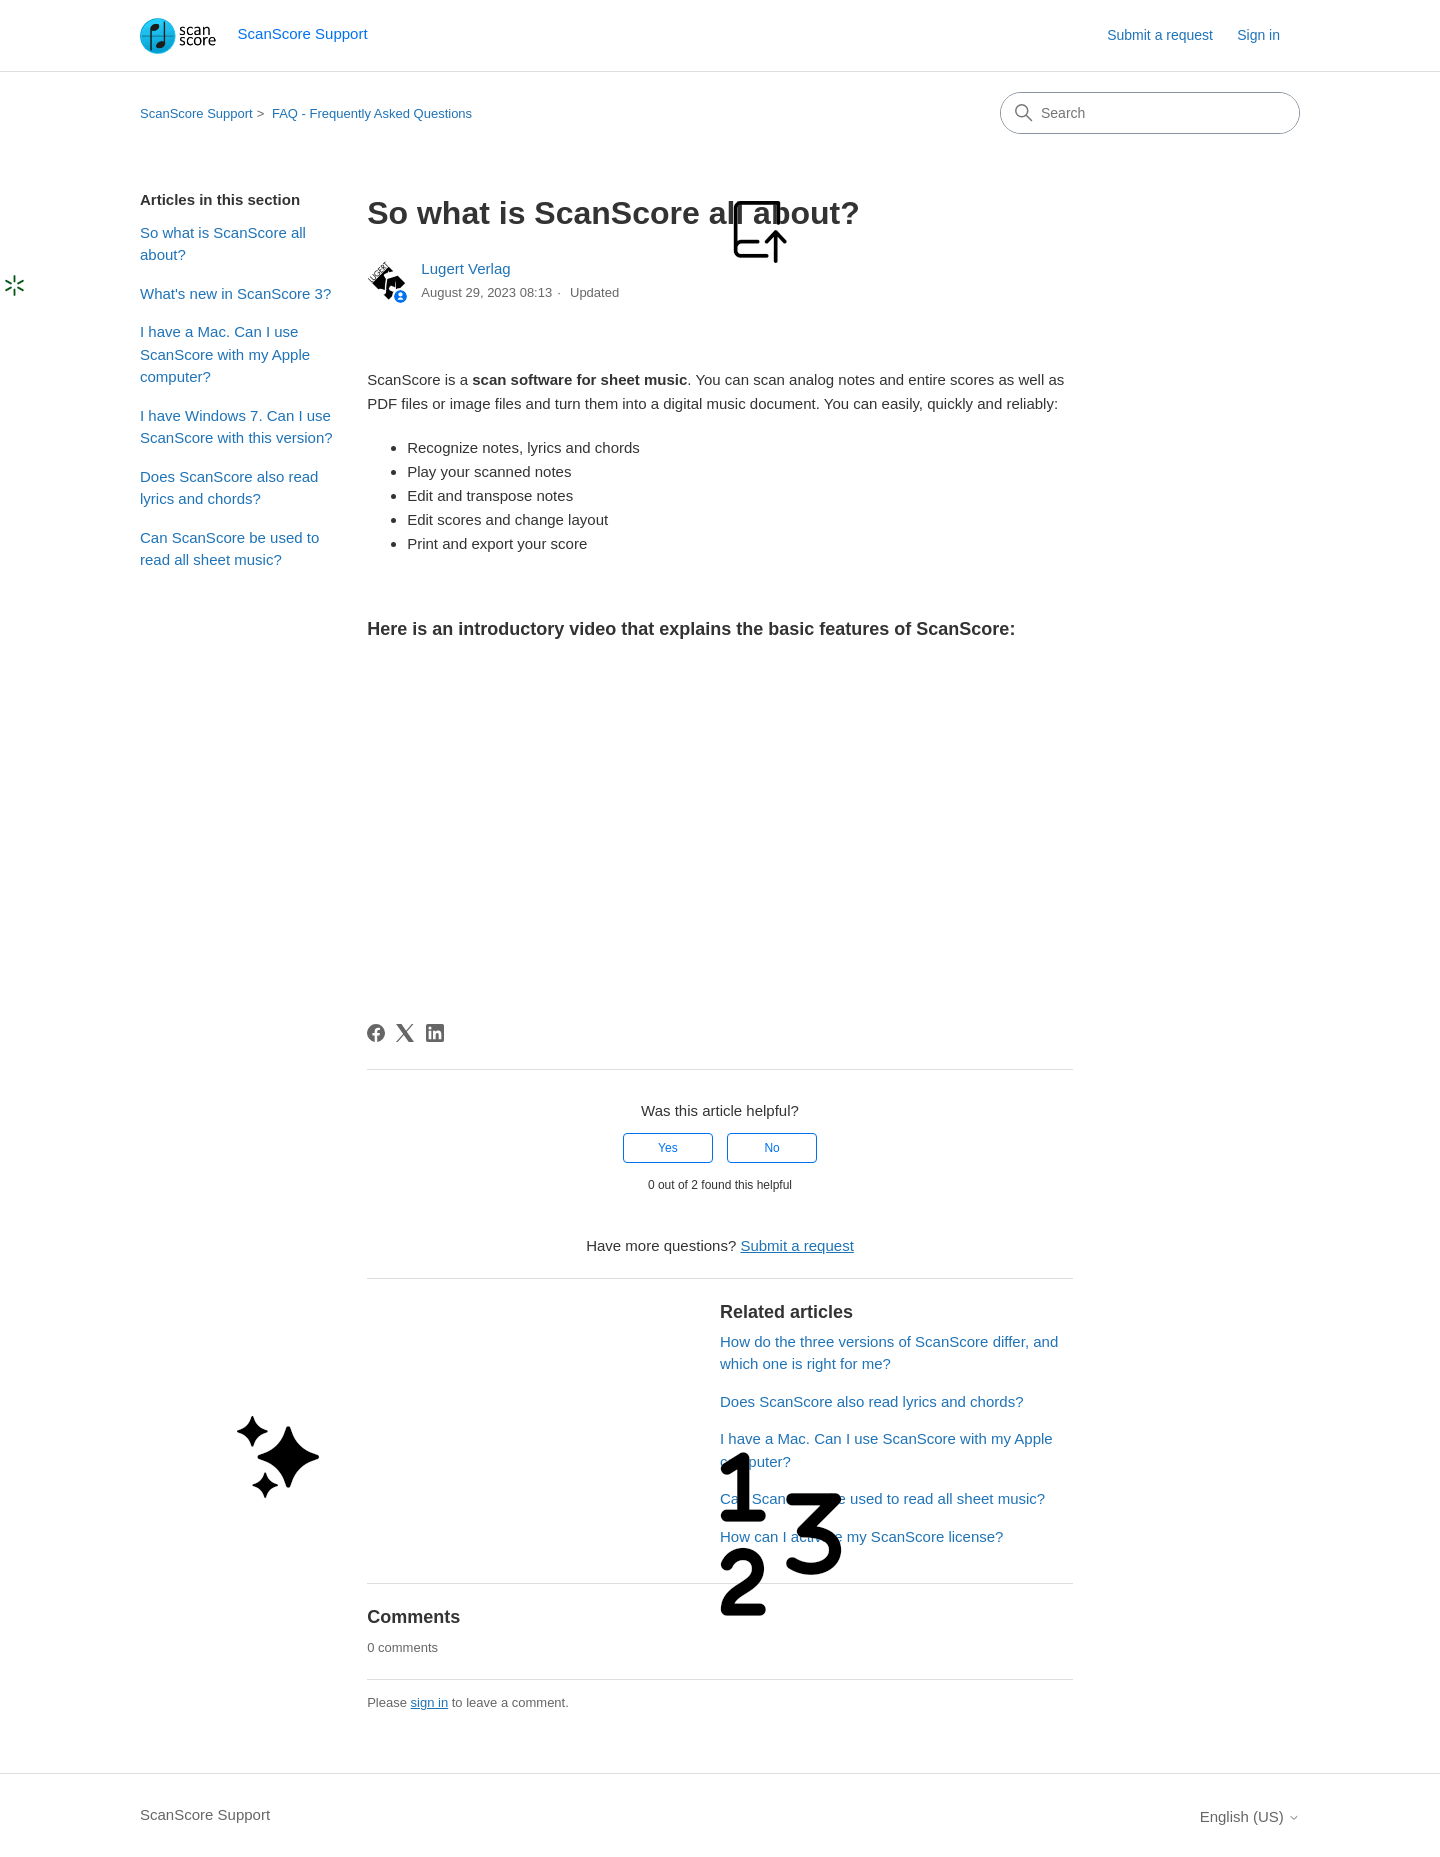  Describe the element at coordinates (278, 1457) in the screenshot. I see `indicates AI-generated or enhanced content` at that location.